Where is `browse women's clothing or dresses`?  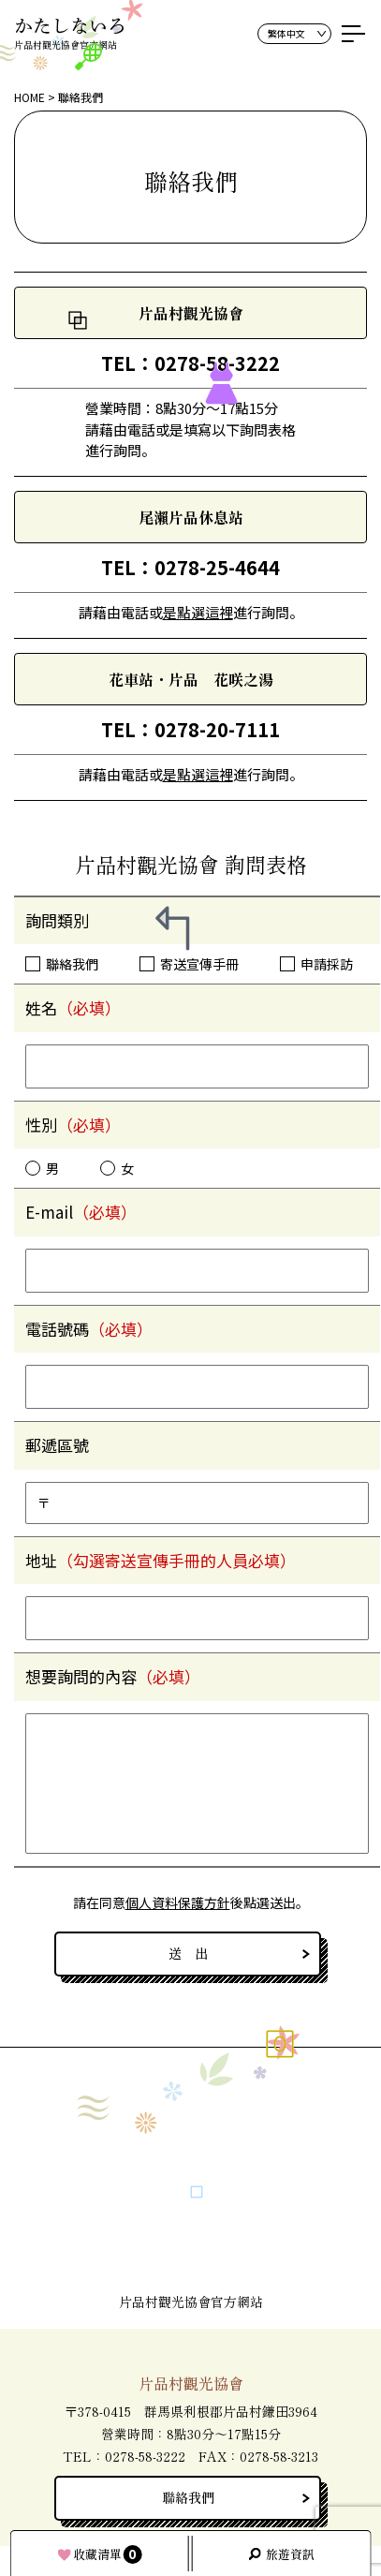
browse women's clothing or dresses is located at coordinates (221, 385).